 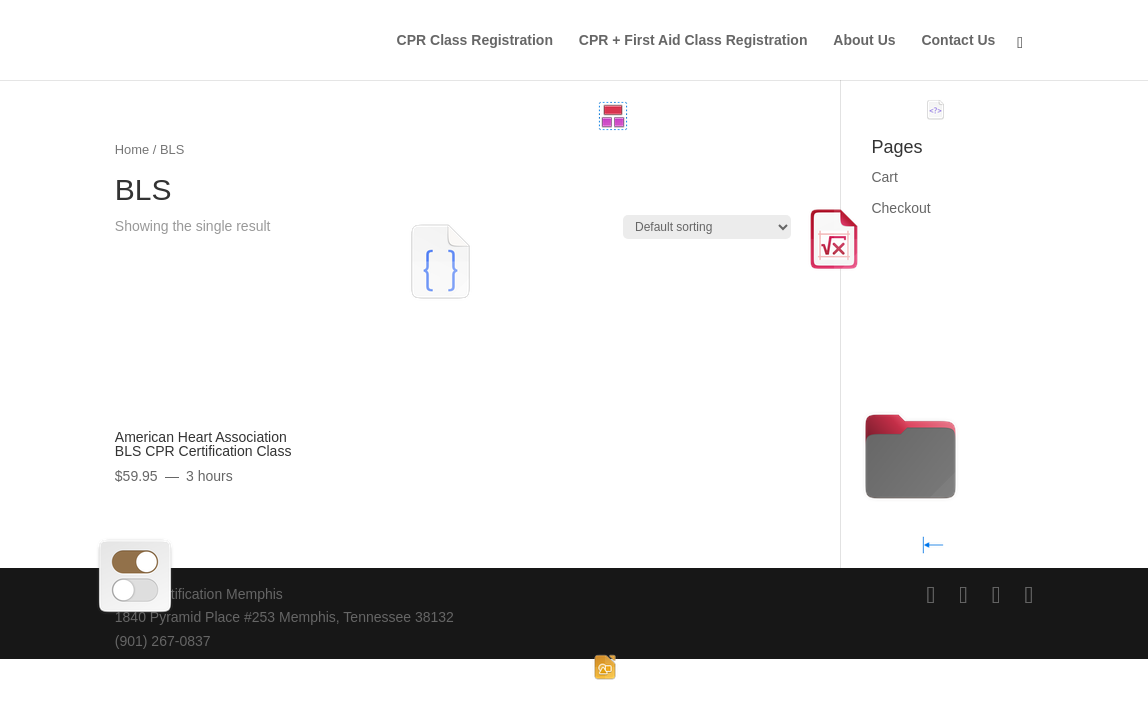 What do you see at coordinates (933, 545) in the screenshot?
I see `go to the first item in a list or sequence` at bounding box center [933, 545].